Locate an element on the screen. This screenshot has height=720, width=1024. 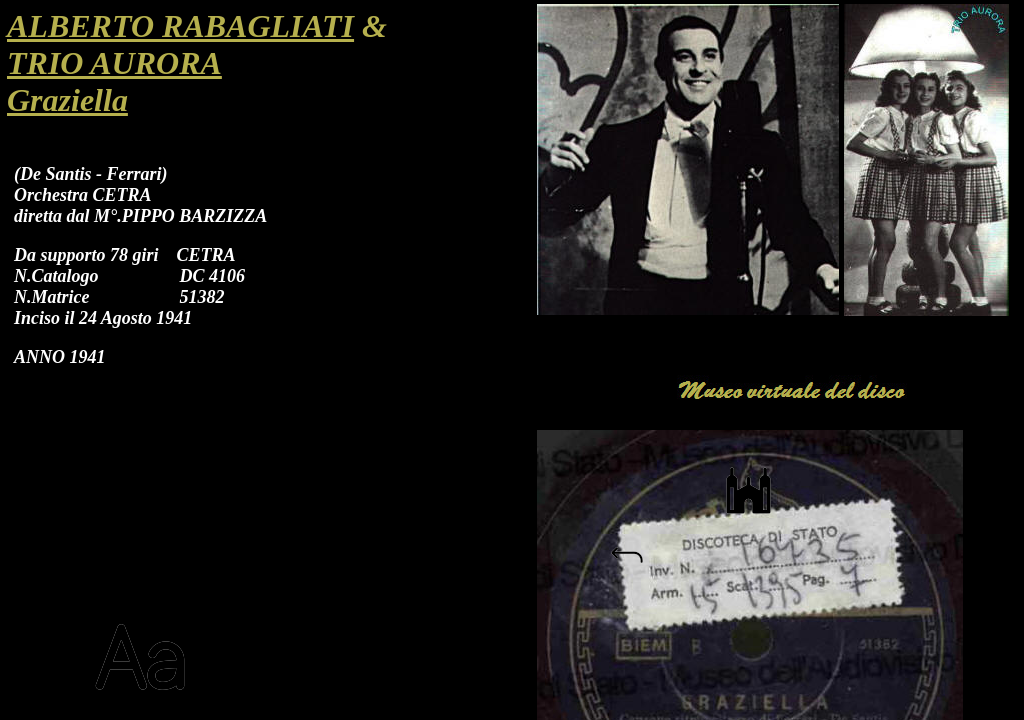
adjust text or font settings is located at coordinates (140, 657).